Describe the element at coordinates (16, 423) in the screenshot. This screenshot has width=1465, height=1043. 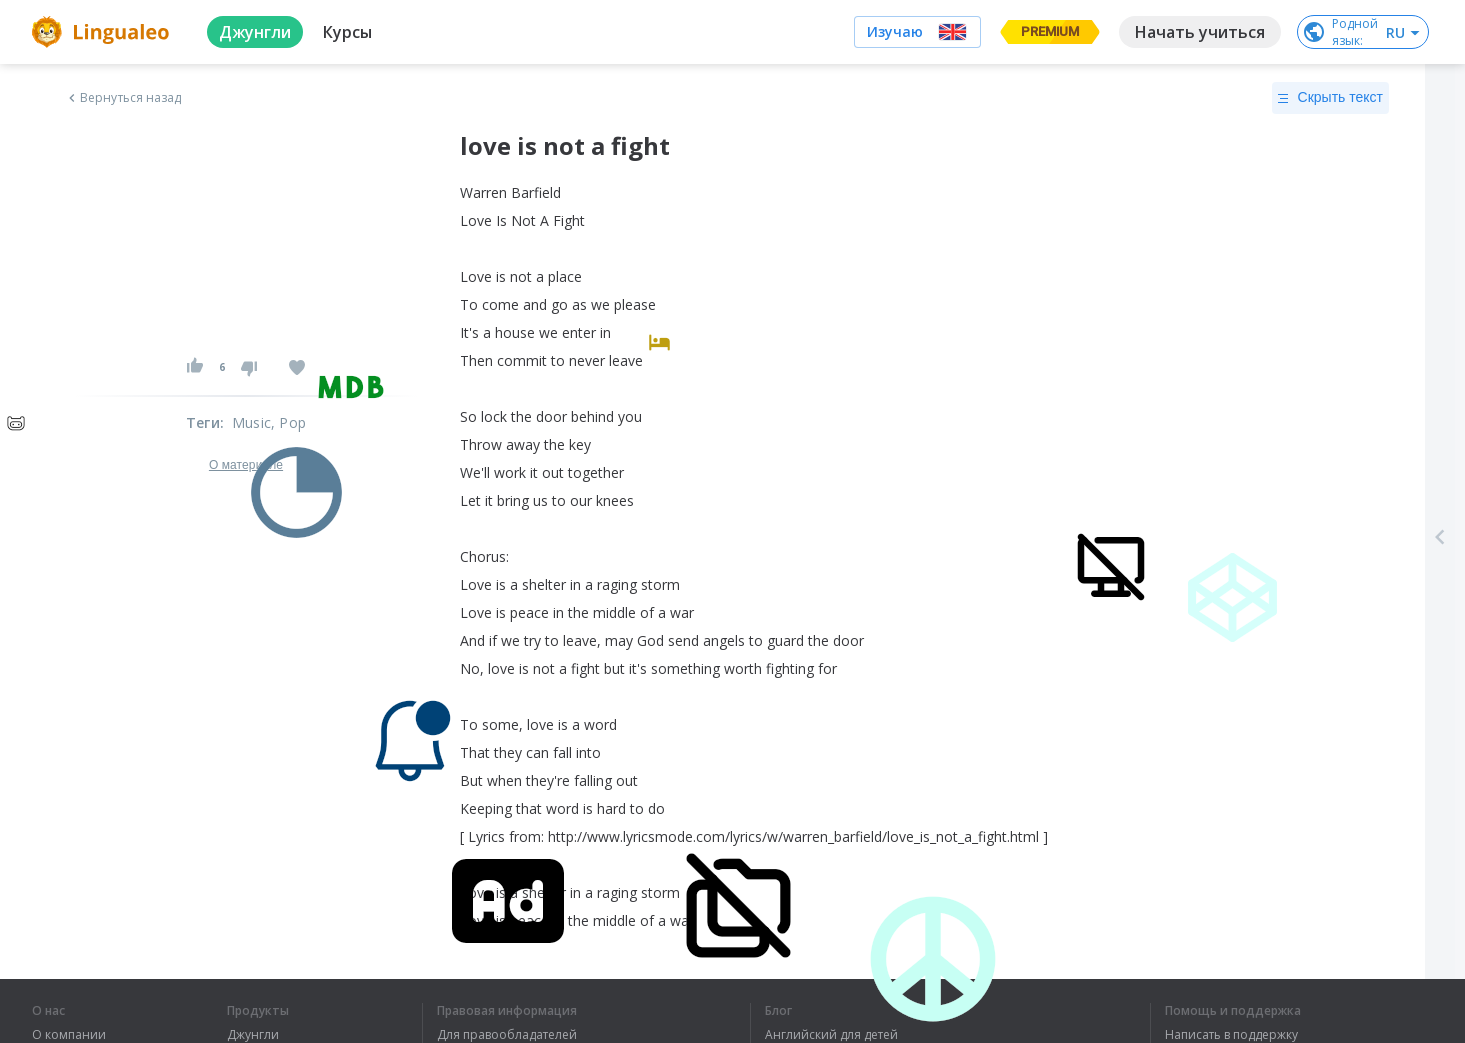
I see `finn the human character icon from adventure time` at that location.